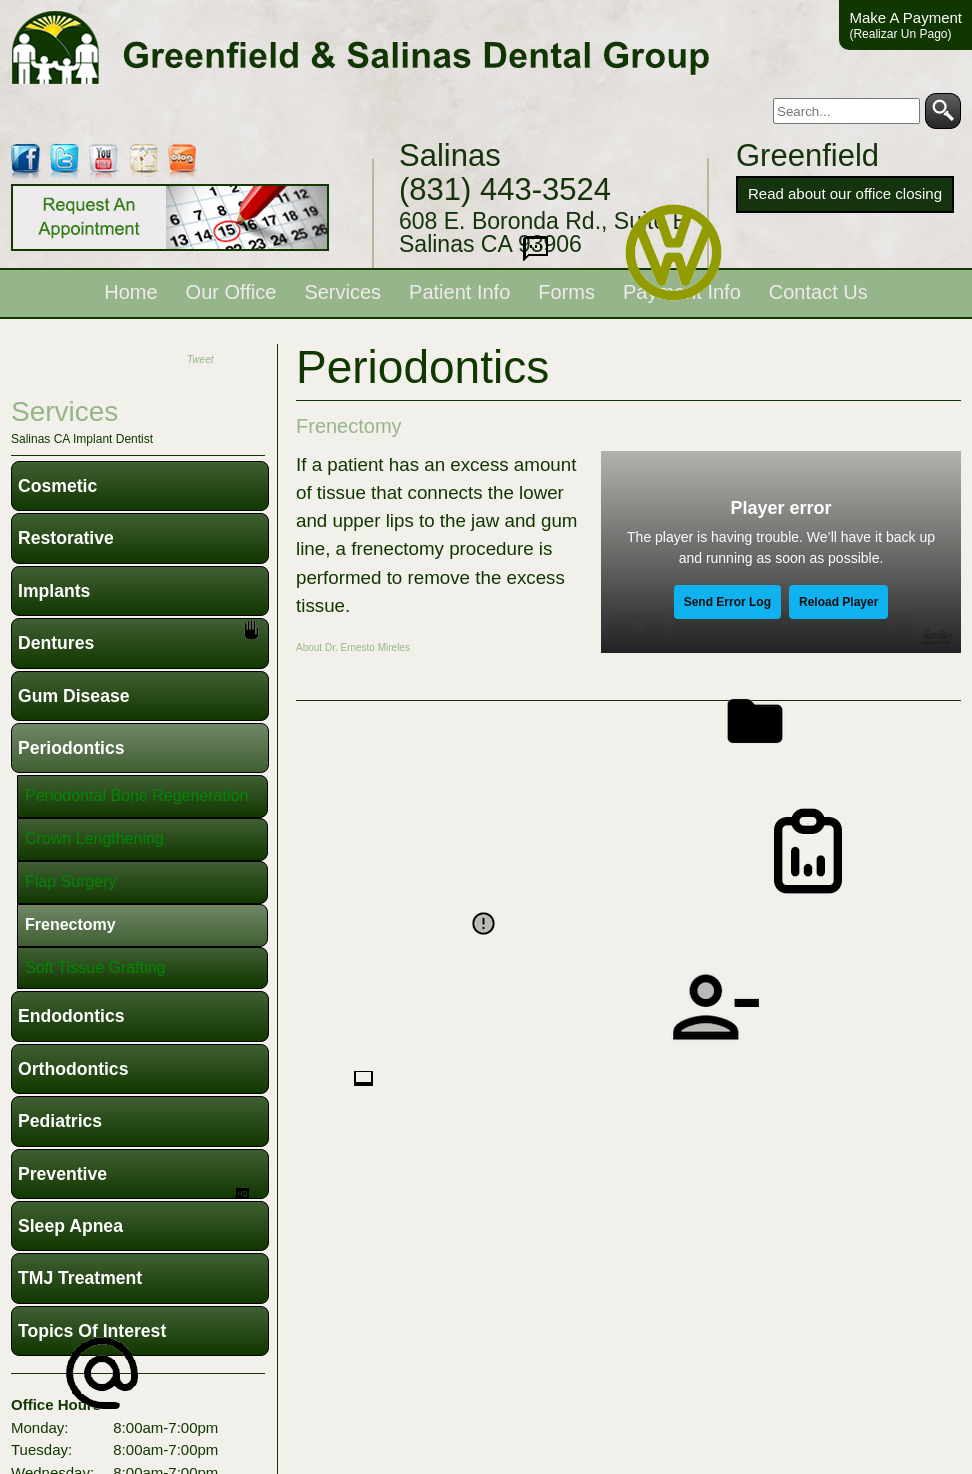  What do you see at coordinates (363, 1078) in the screenshot?
I see `video player with caption or subtitle bar` at bounding box center [363, 1078].